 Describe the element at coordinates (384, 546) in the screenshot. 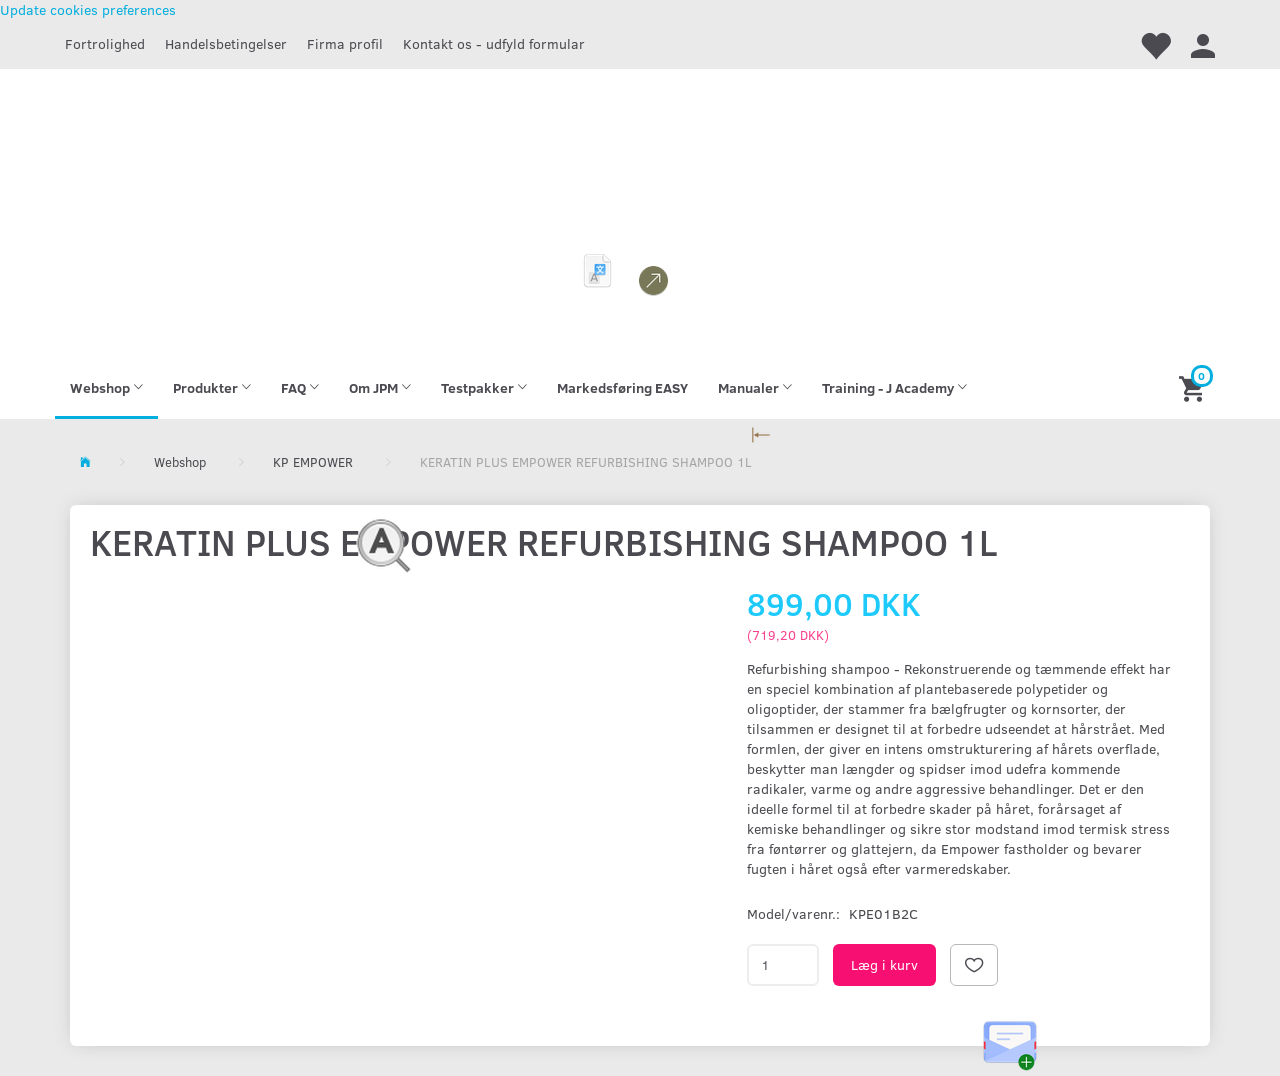

I see `find text or search within a document` at that location.